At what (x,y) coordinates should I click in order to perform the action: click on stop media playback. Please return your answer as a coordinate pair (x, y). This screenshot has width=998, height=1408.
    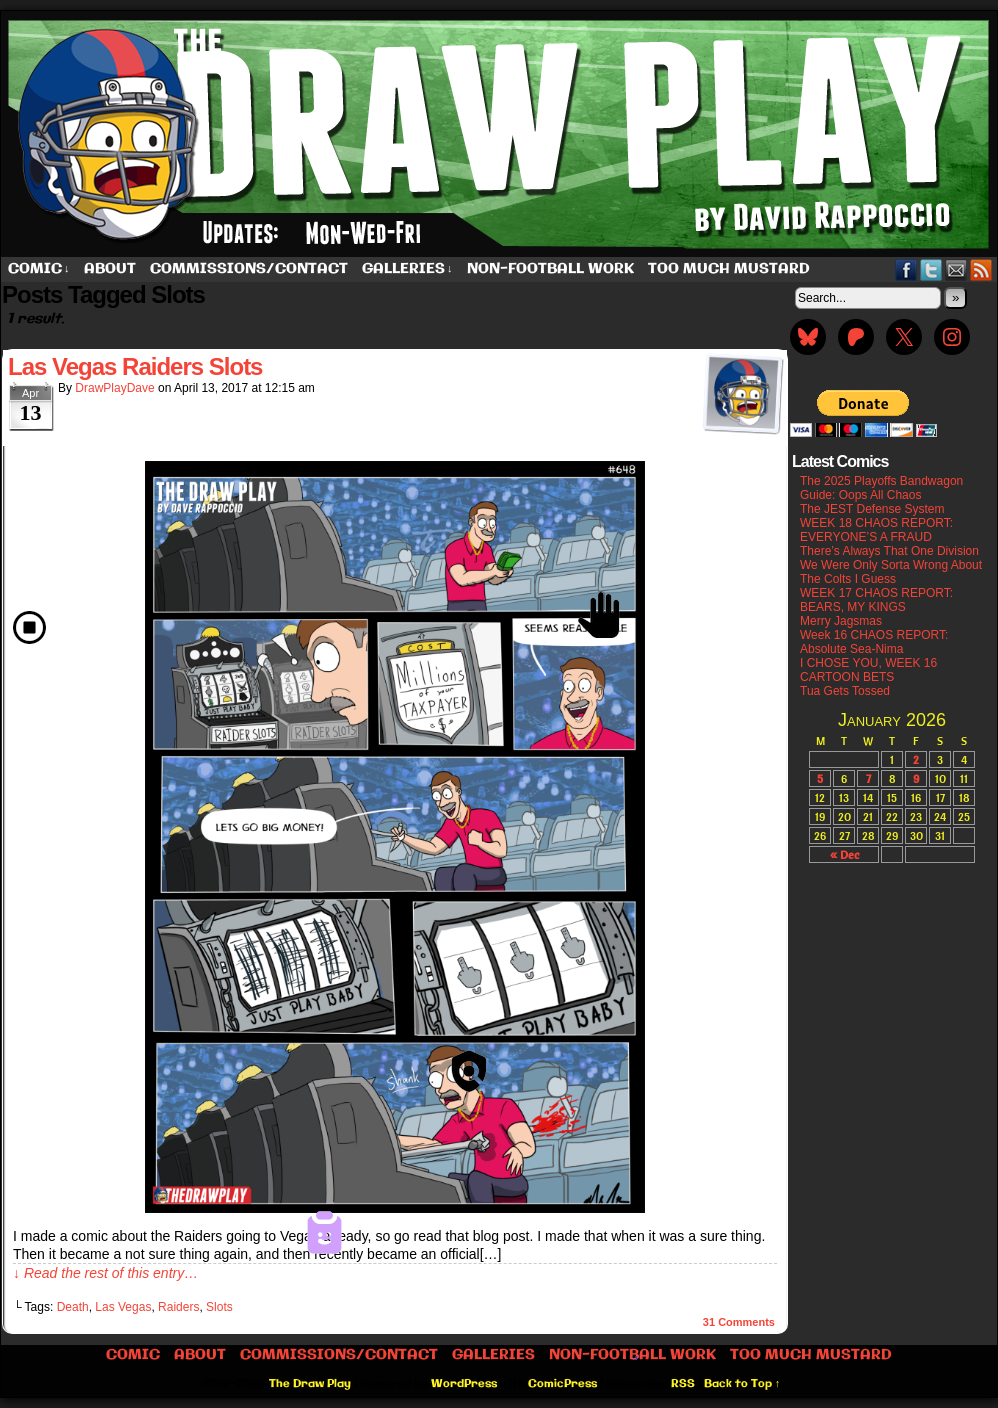
    Looking at the image, I should click on (29, 627).